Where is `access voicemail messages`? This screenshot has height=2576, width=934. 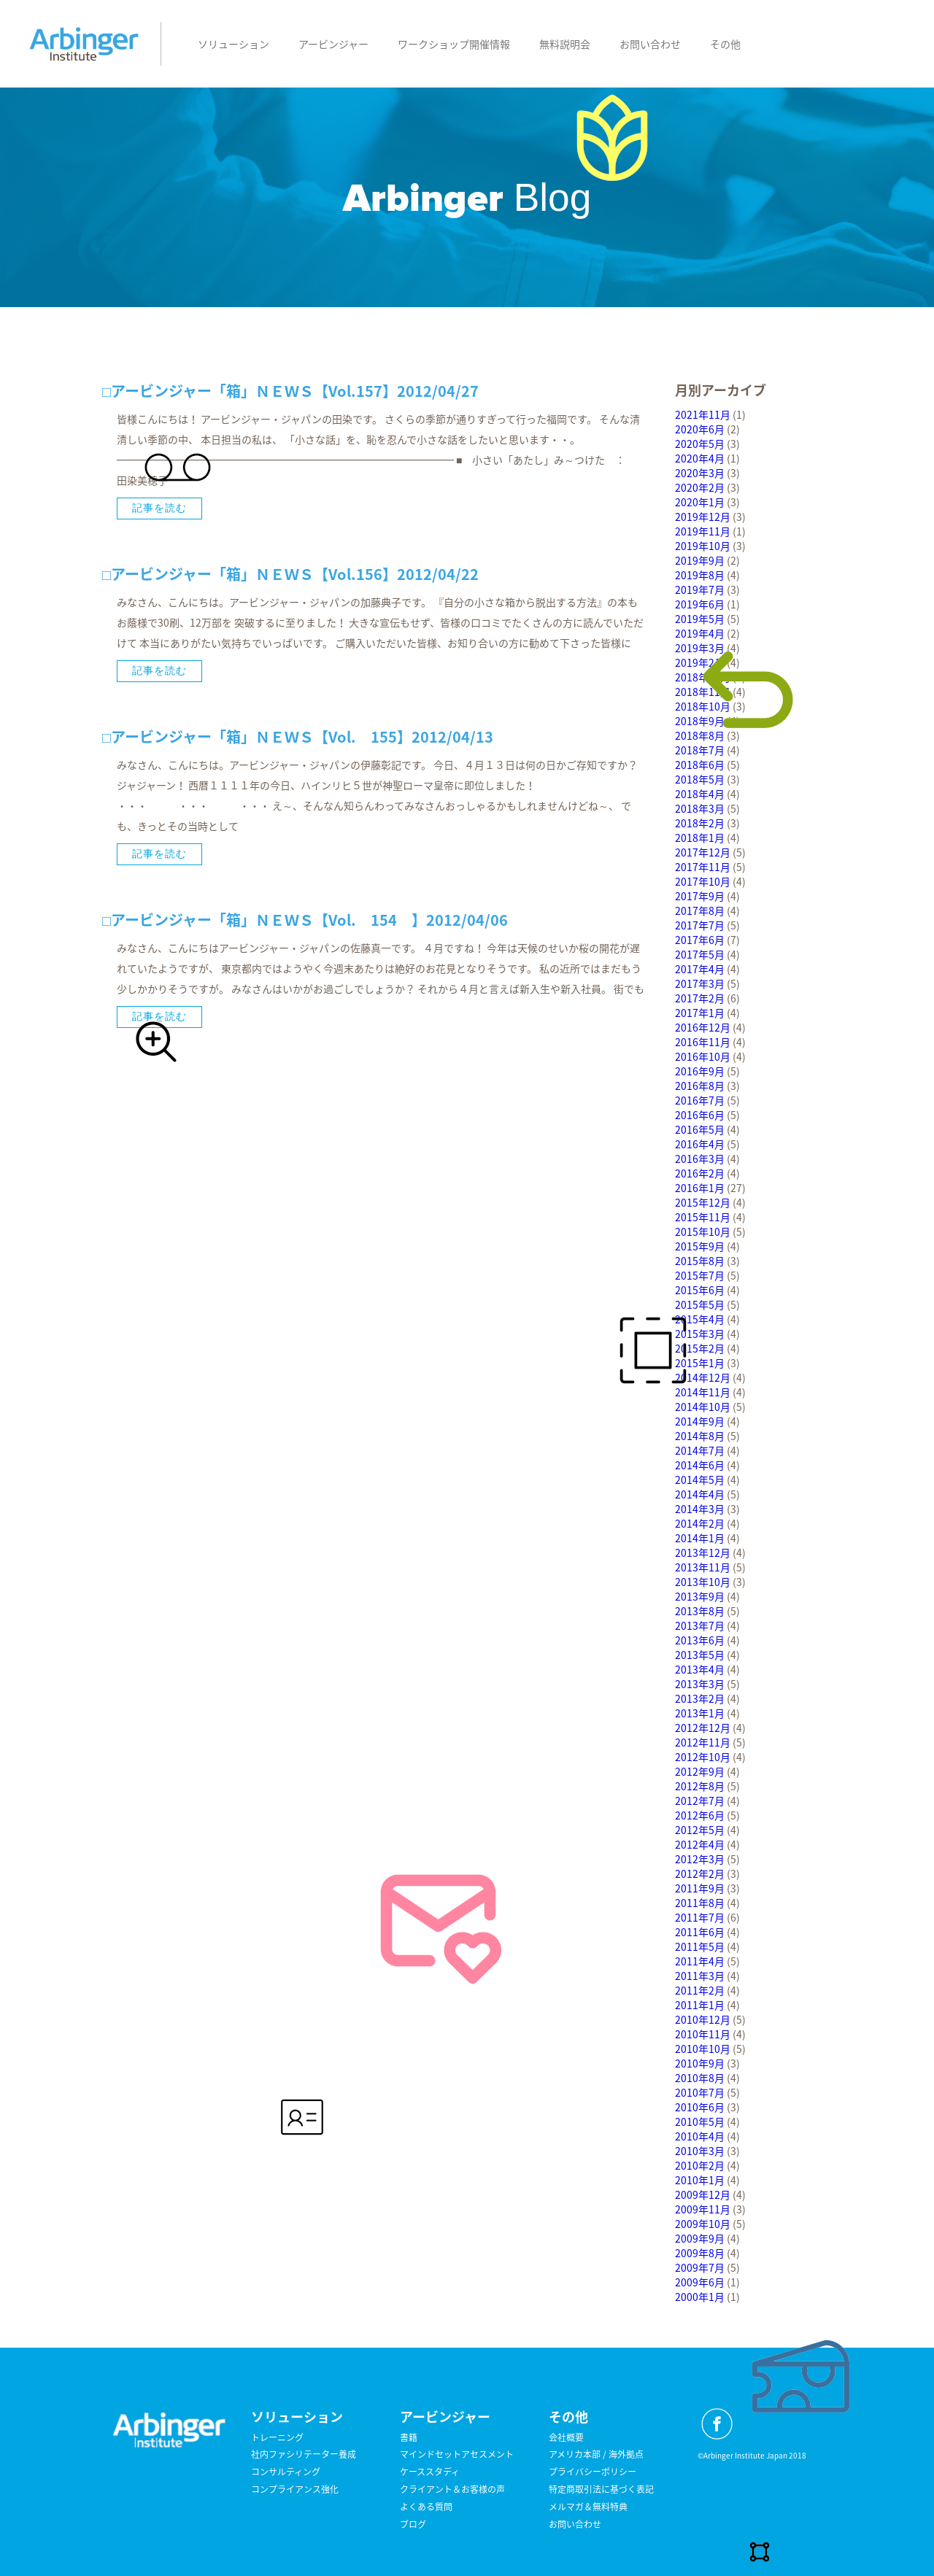
access voicemail messages is located at coordinates (177, 467).